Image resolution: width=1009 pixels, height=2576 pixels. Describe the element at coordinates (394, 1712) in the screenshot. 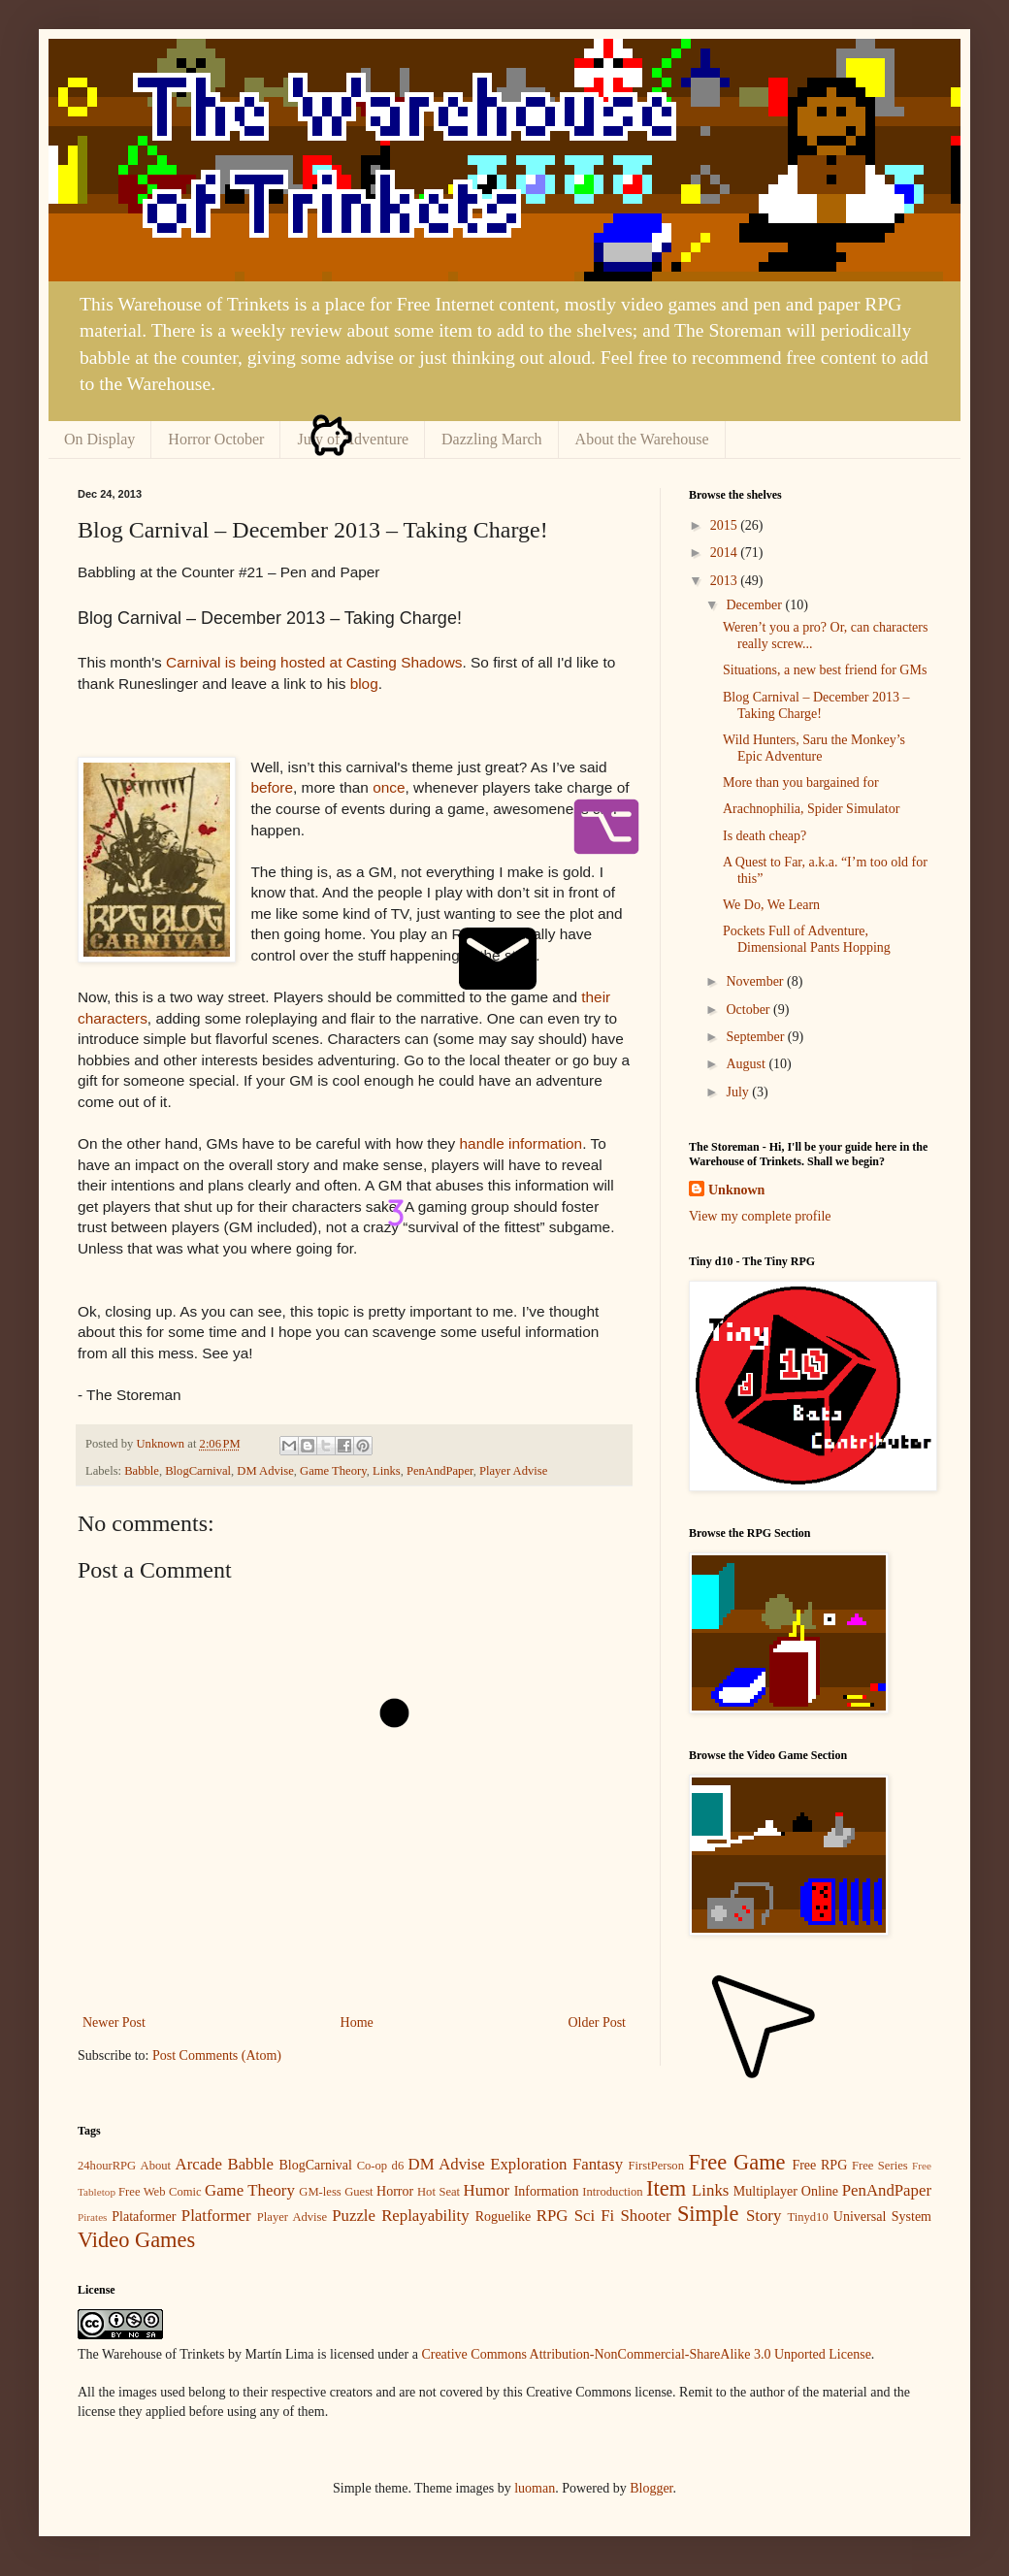

I see `indicates an unread notification or new item` at that location.